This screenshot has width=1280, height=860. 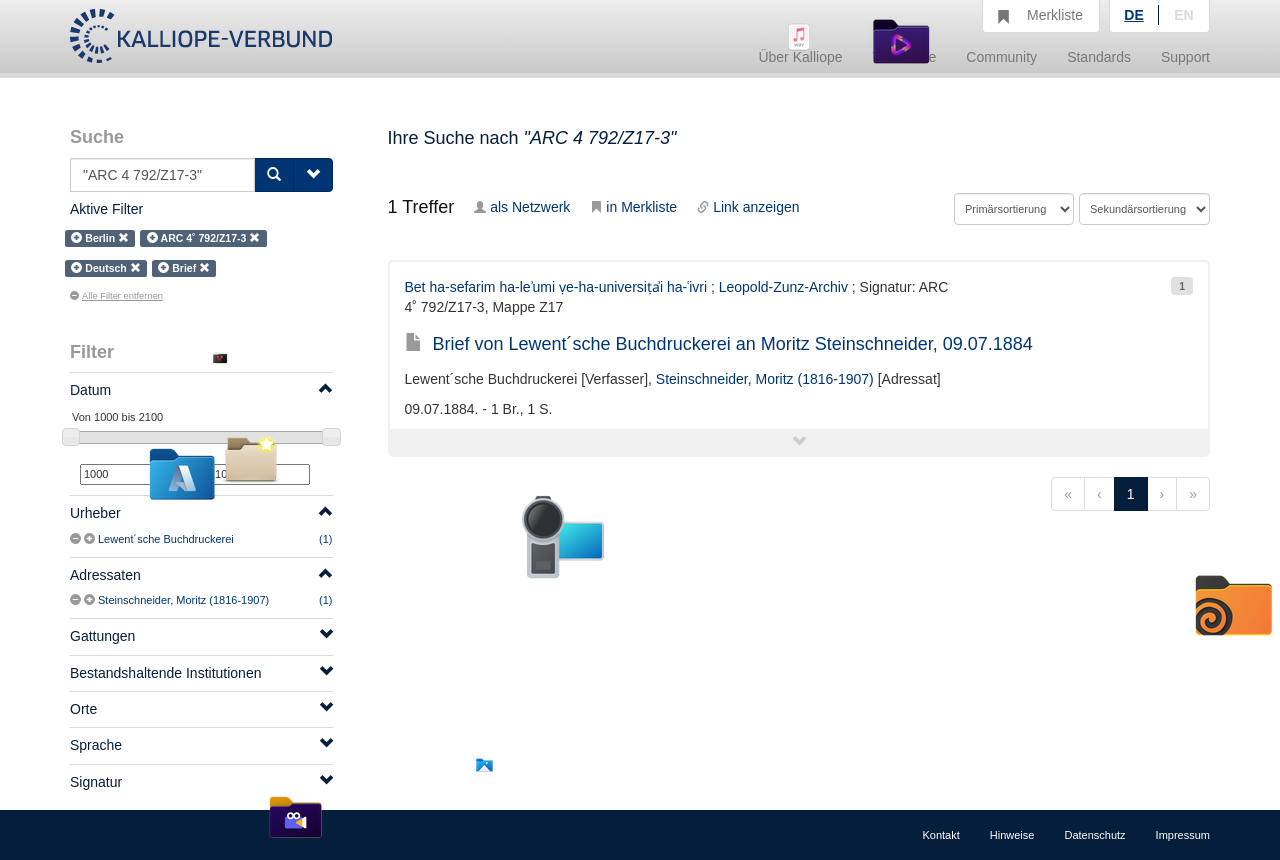 I want to click on create a new folder, so click(x=251, y=462).